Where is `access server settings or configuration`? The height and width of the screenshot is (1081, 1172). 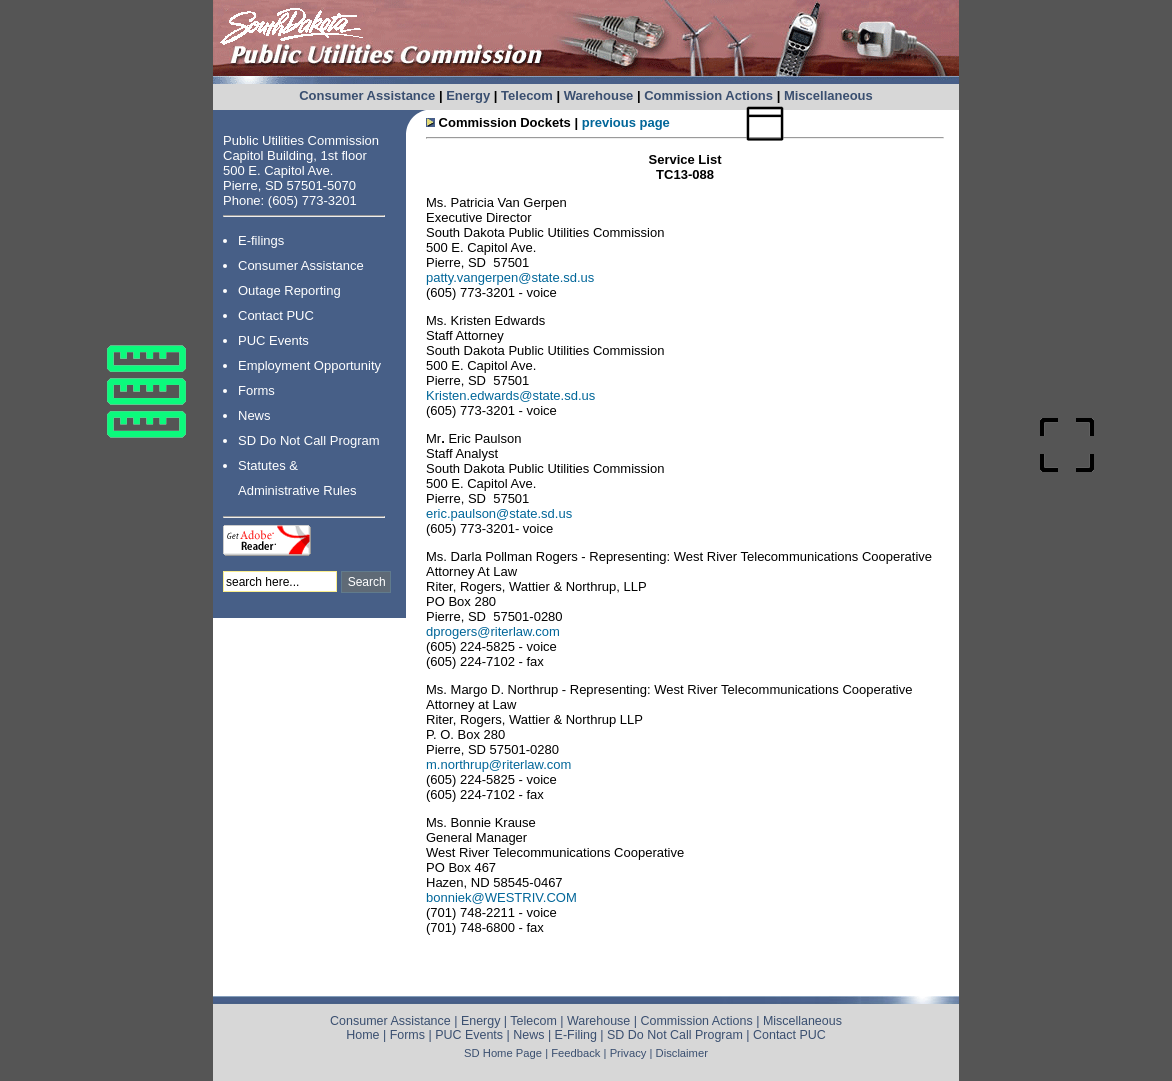 access server settings or configuration is located at coordinates (146, 391).